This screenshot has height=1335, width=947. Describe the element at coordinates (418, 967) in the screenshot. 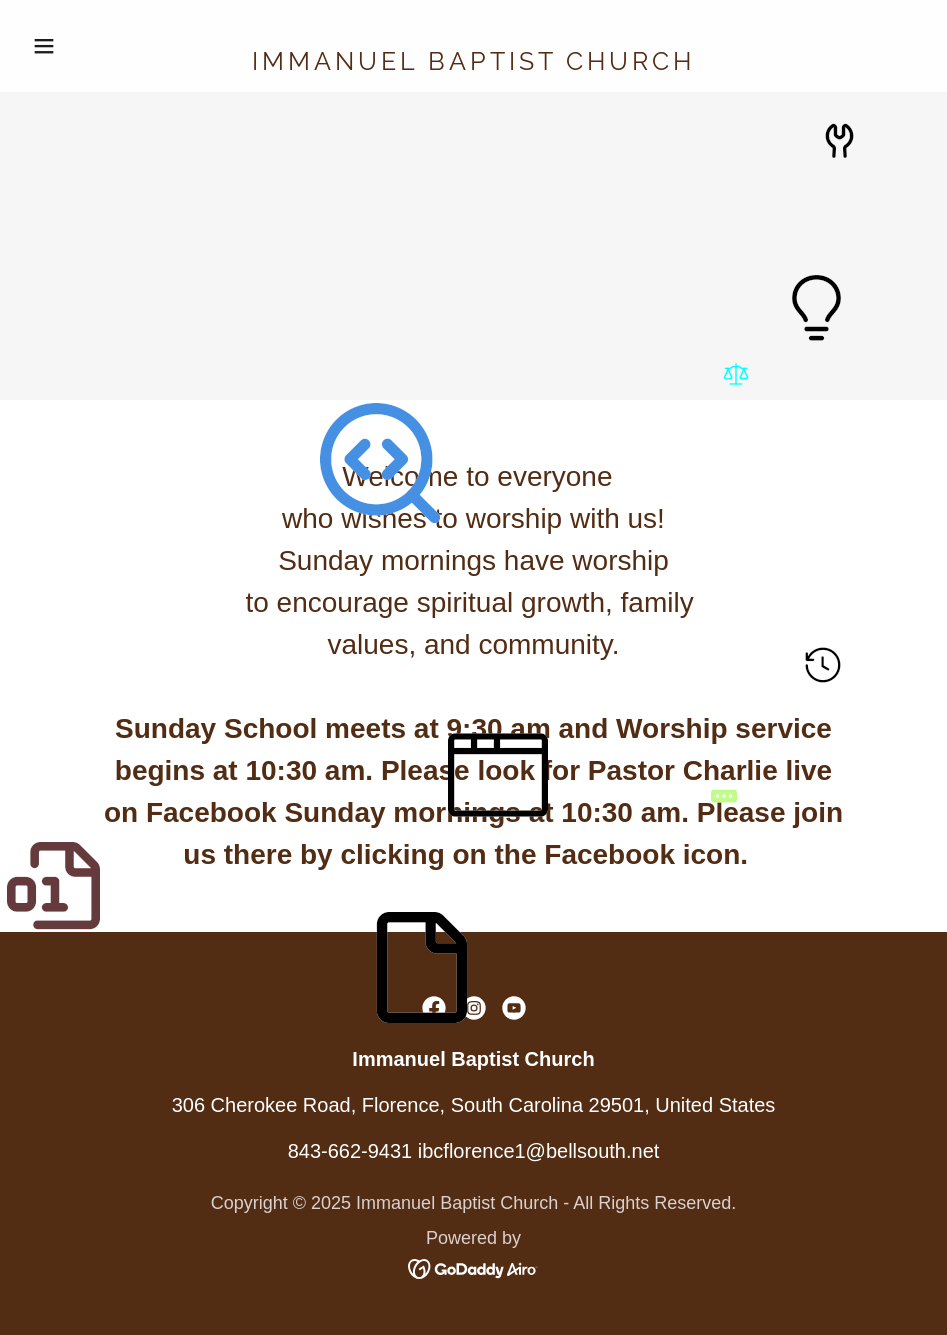

I see `view or open a file` at that location.